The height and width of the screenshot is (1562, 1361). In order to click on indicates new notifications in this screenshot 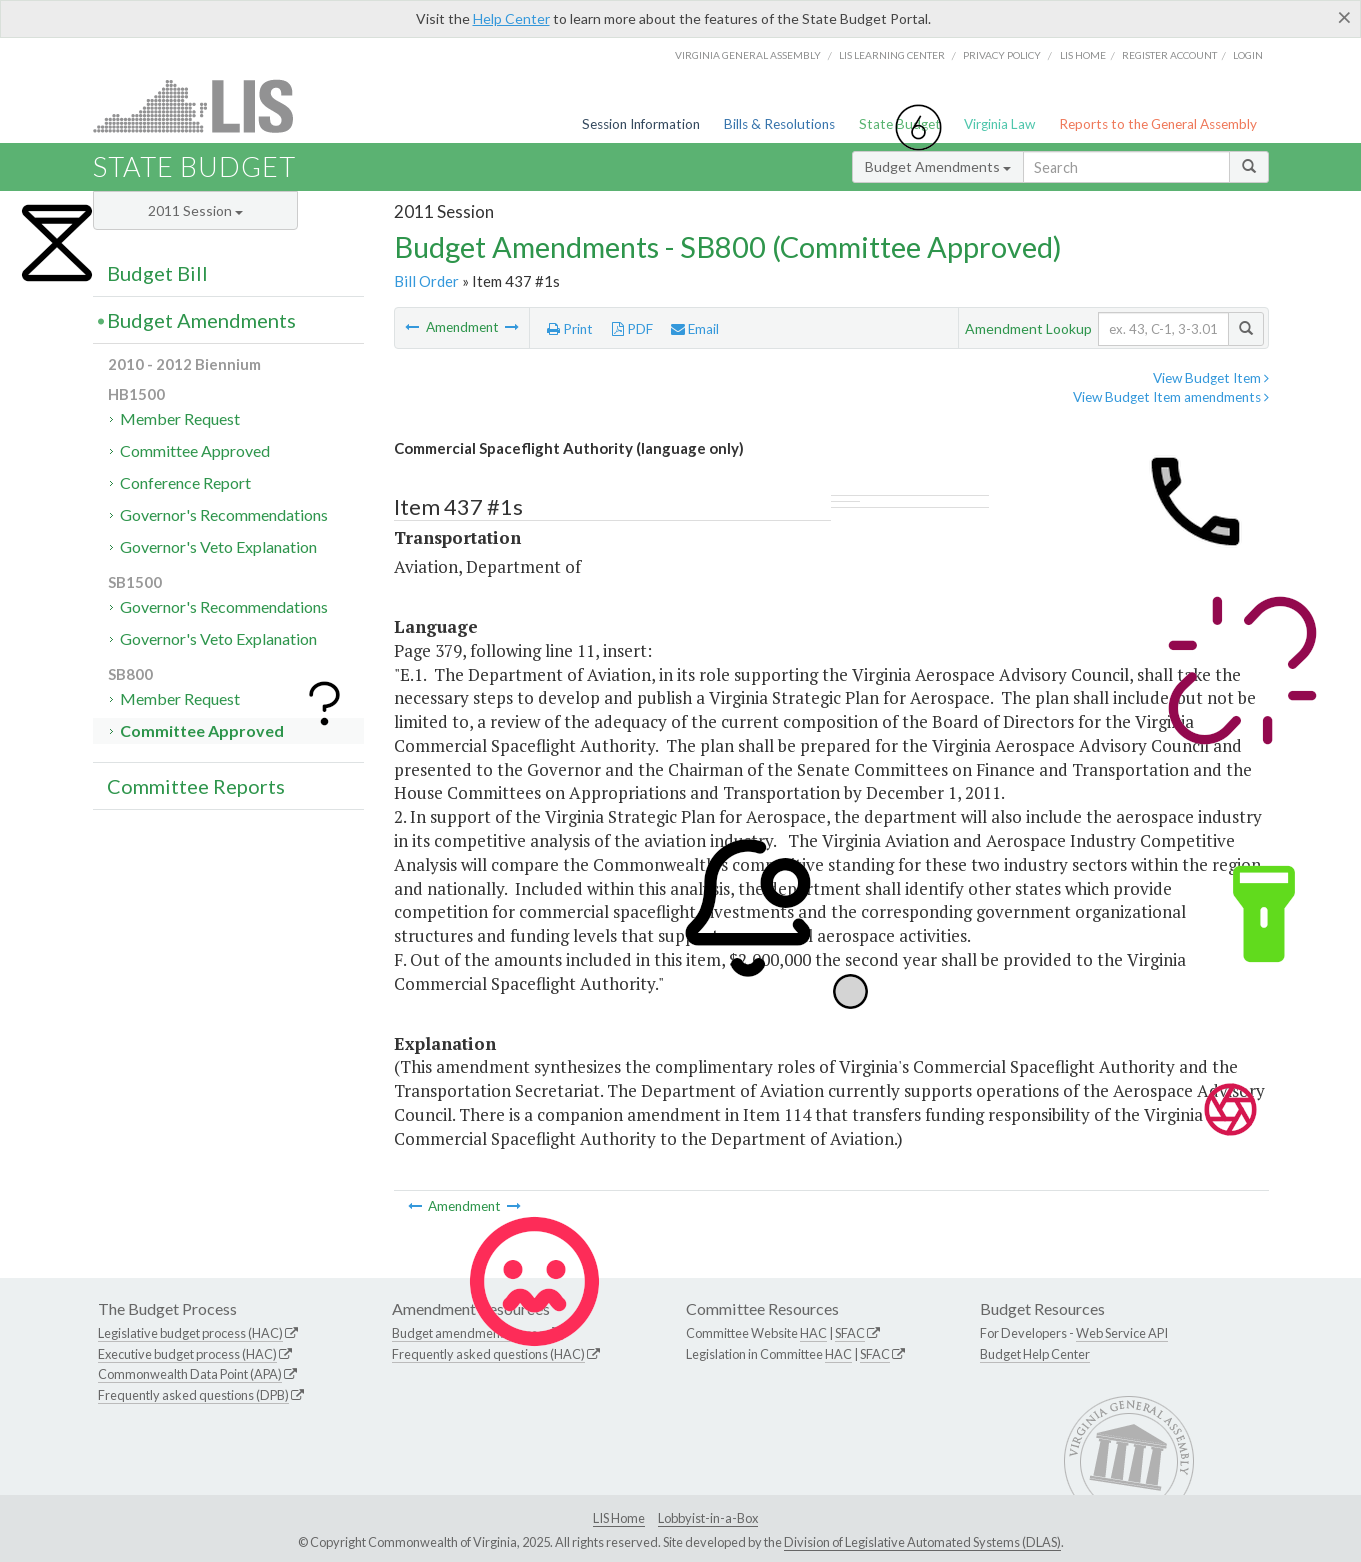, I will do `click(748, 908)`.